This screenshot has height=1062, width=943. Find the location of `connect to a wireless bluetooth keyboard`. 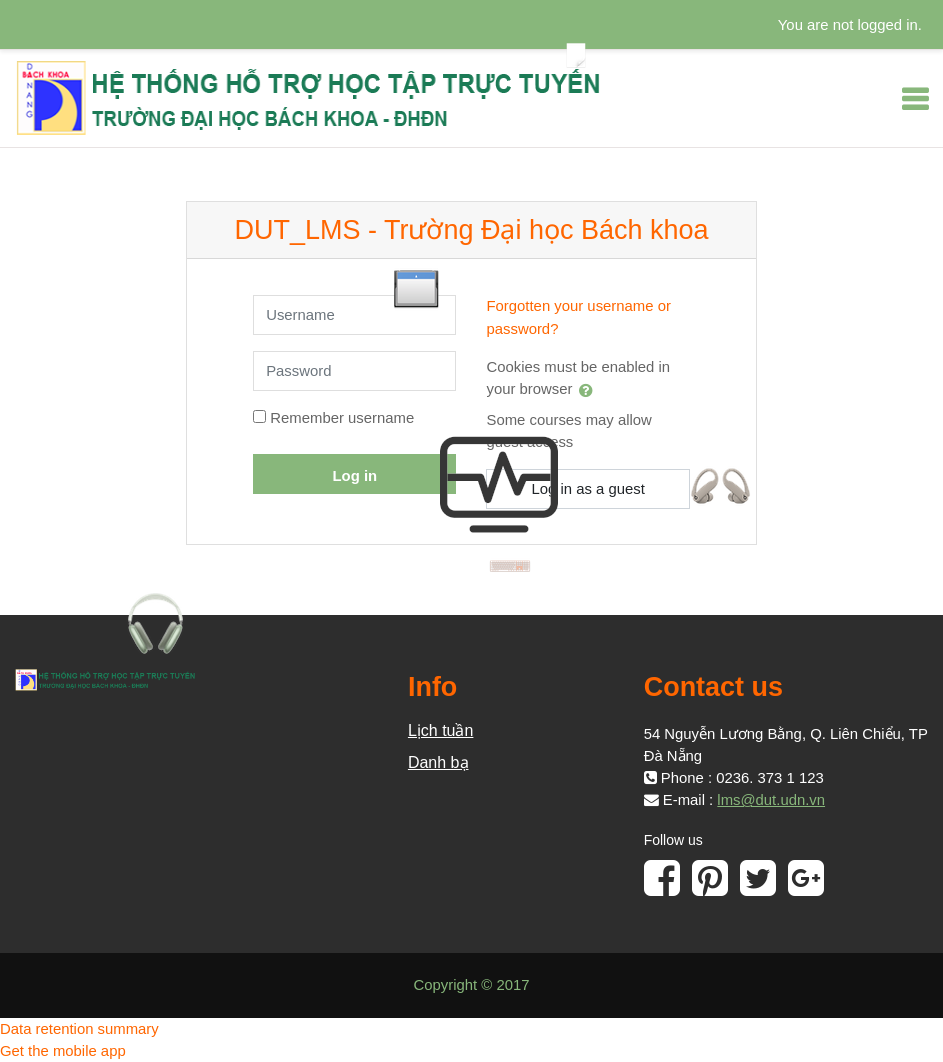

connect to a wireless bluetooth keyboard is located at coordinates (510, 566).